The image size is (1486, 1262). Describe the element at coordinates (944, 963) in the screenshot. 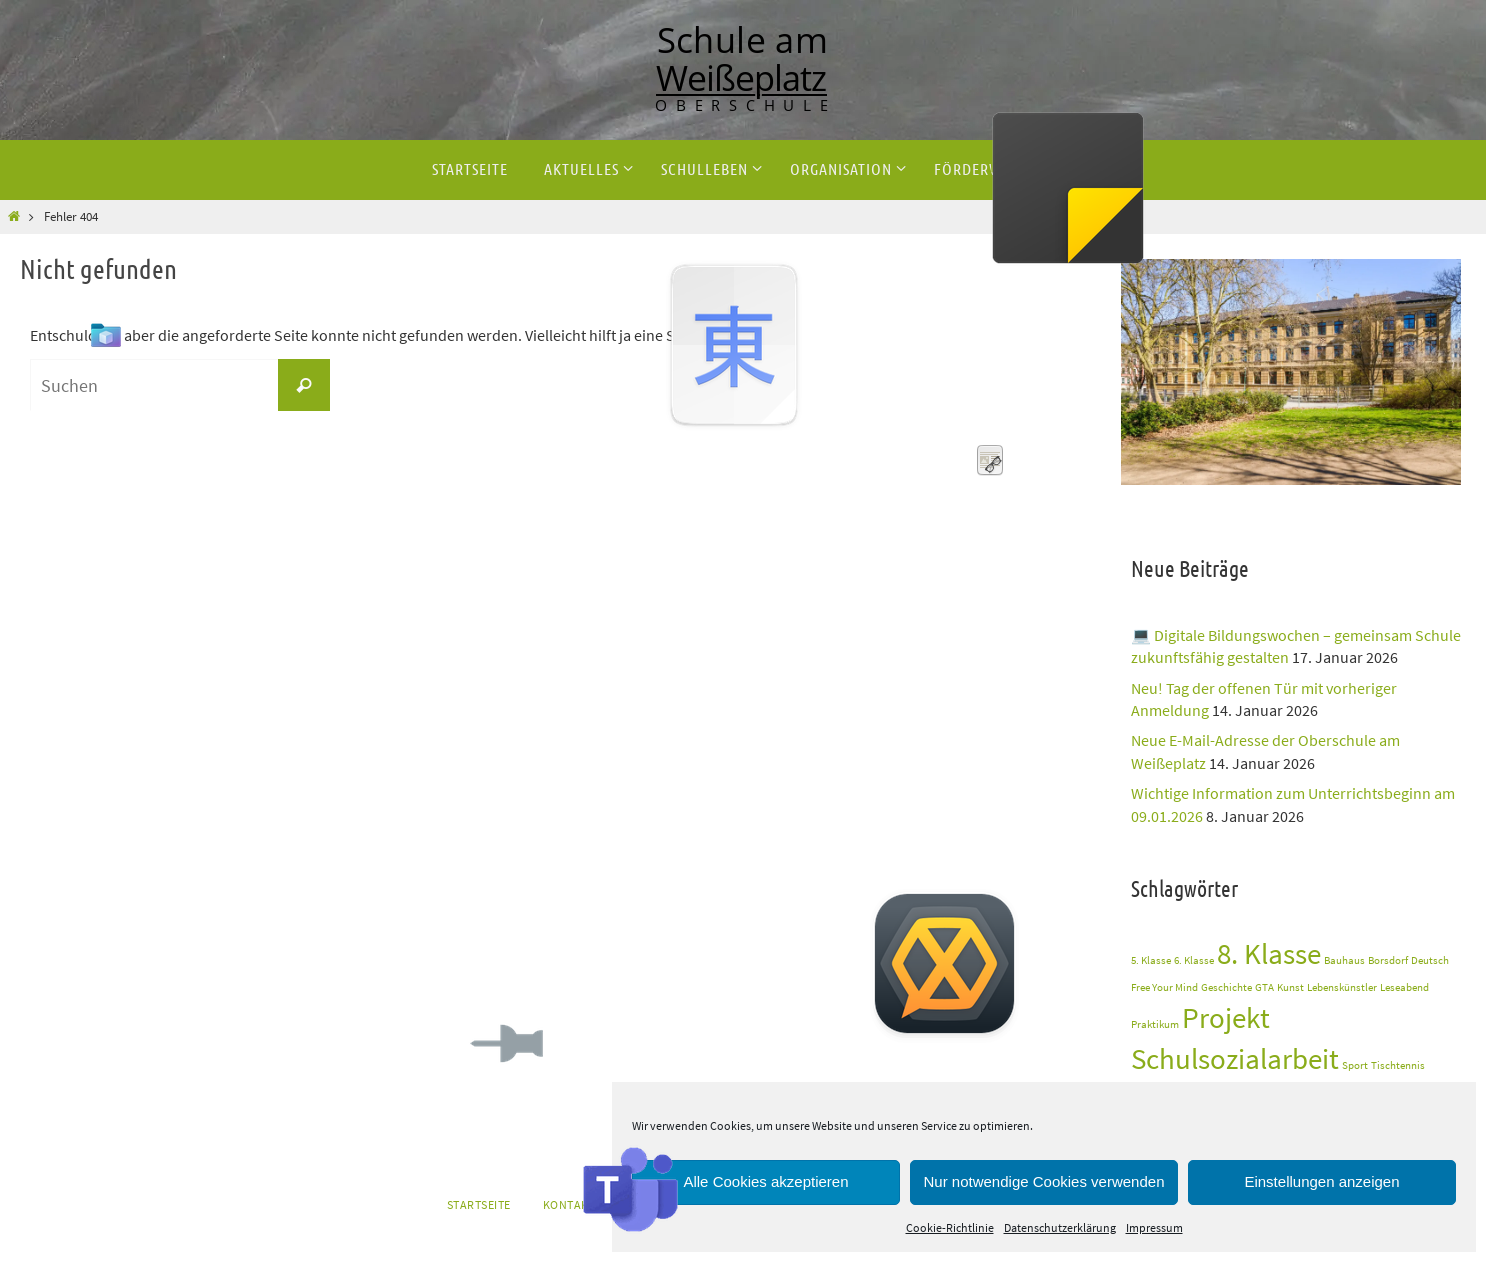

I see `open hexchat irc client` at that location.